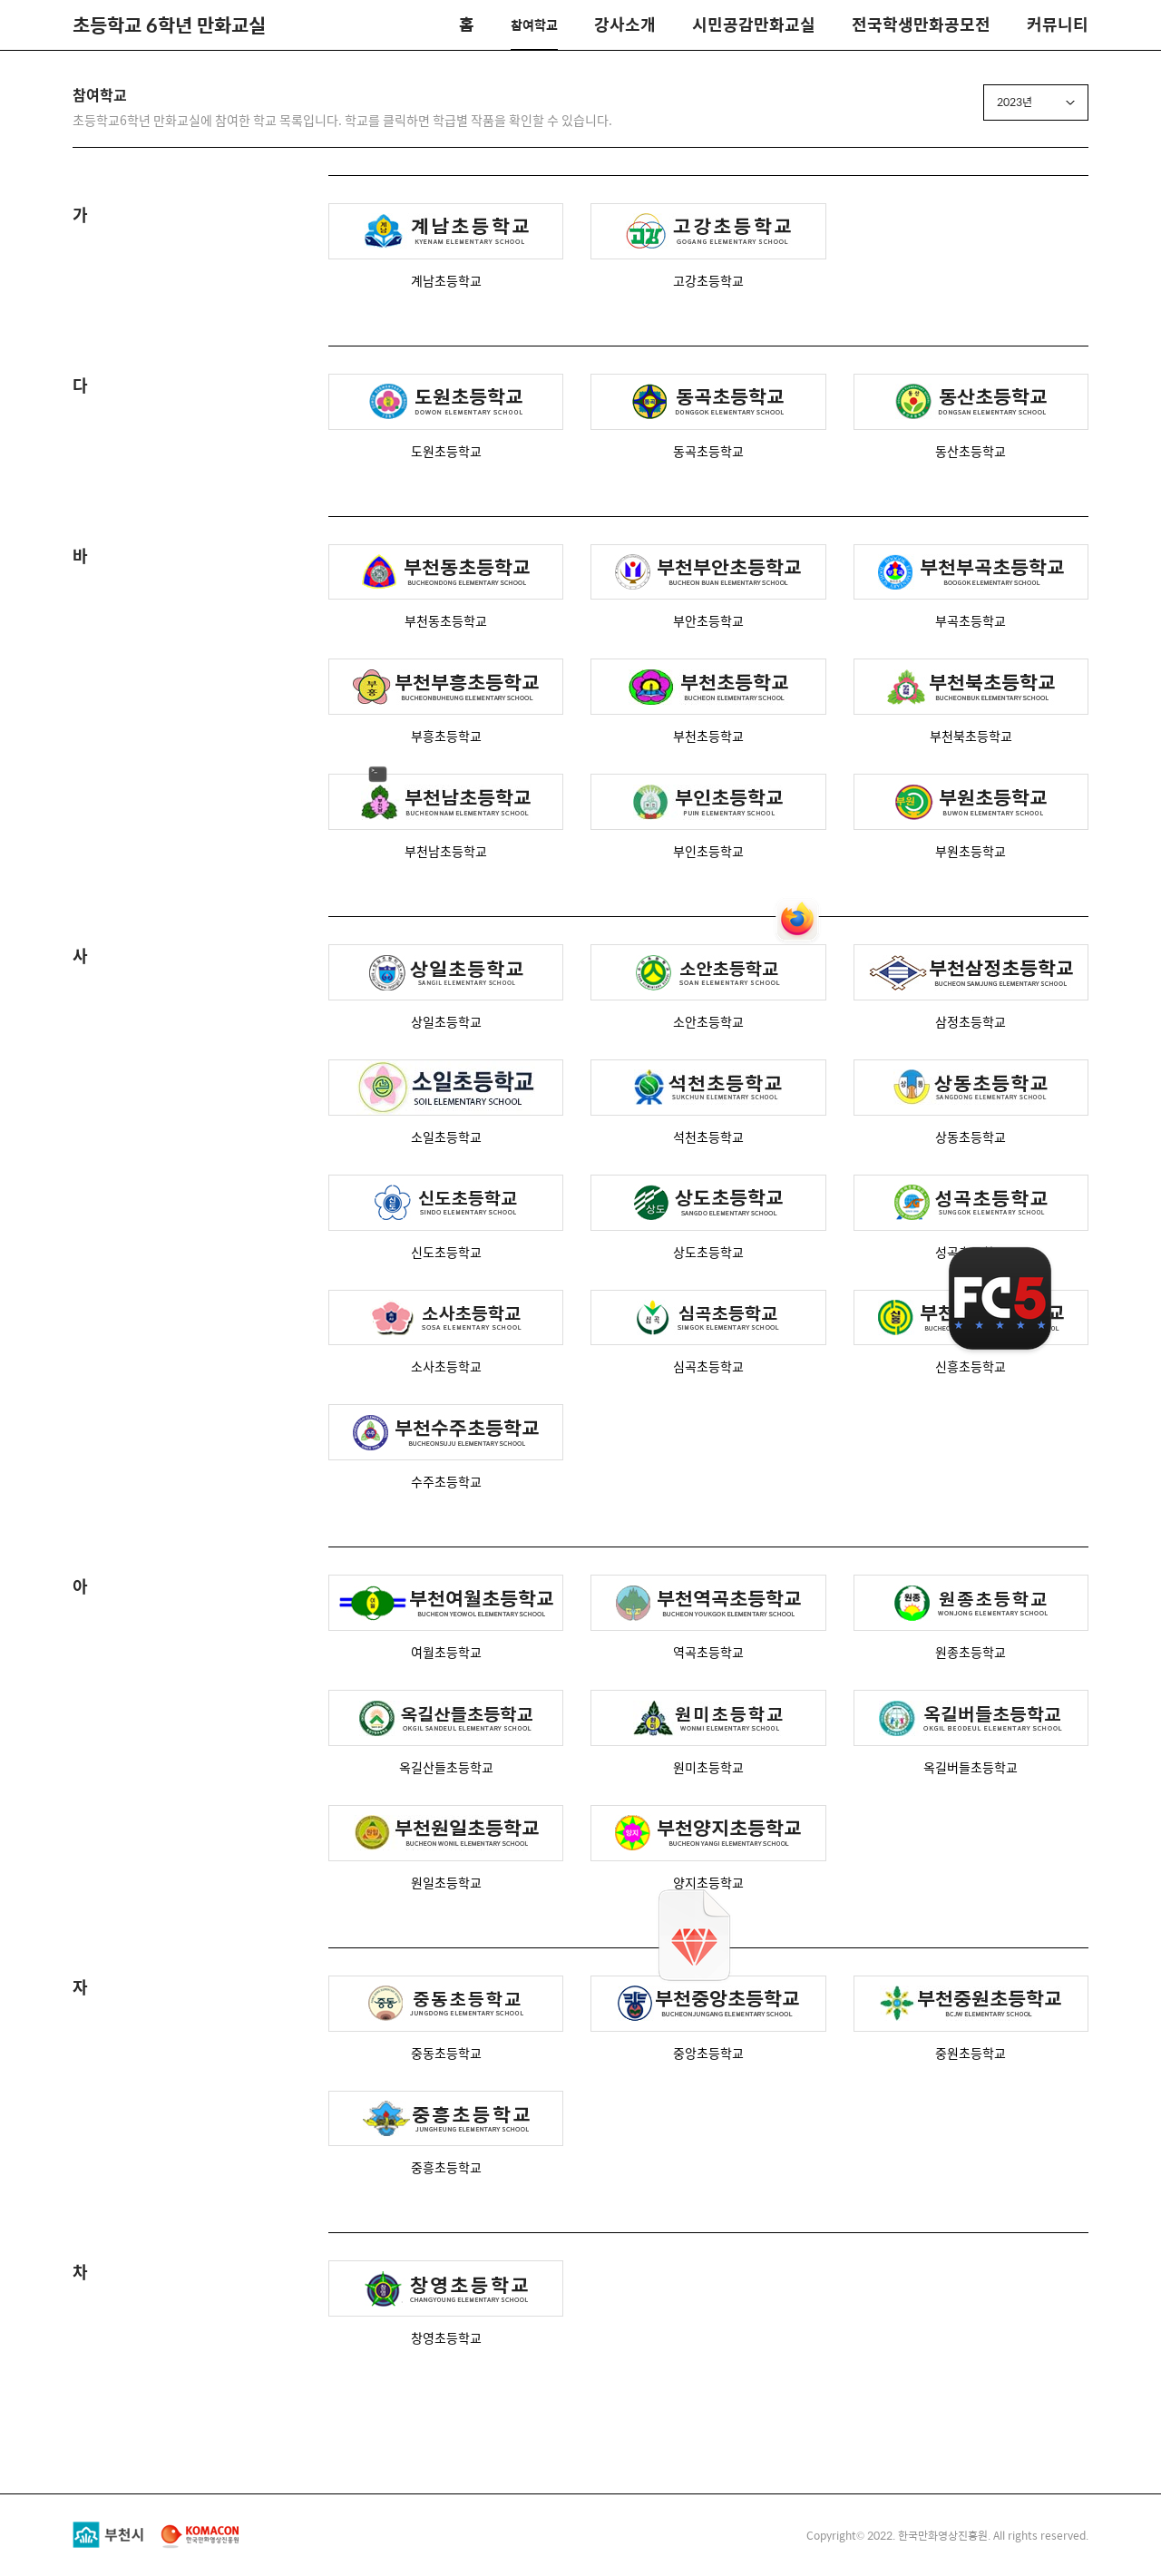  What do you see at coordinates (797, 920) in the screenshot?
I see `open firefox web browser` at bounding box center [797, 920].